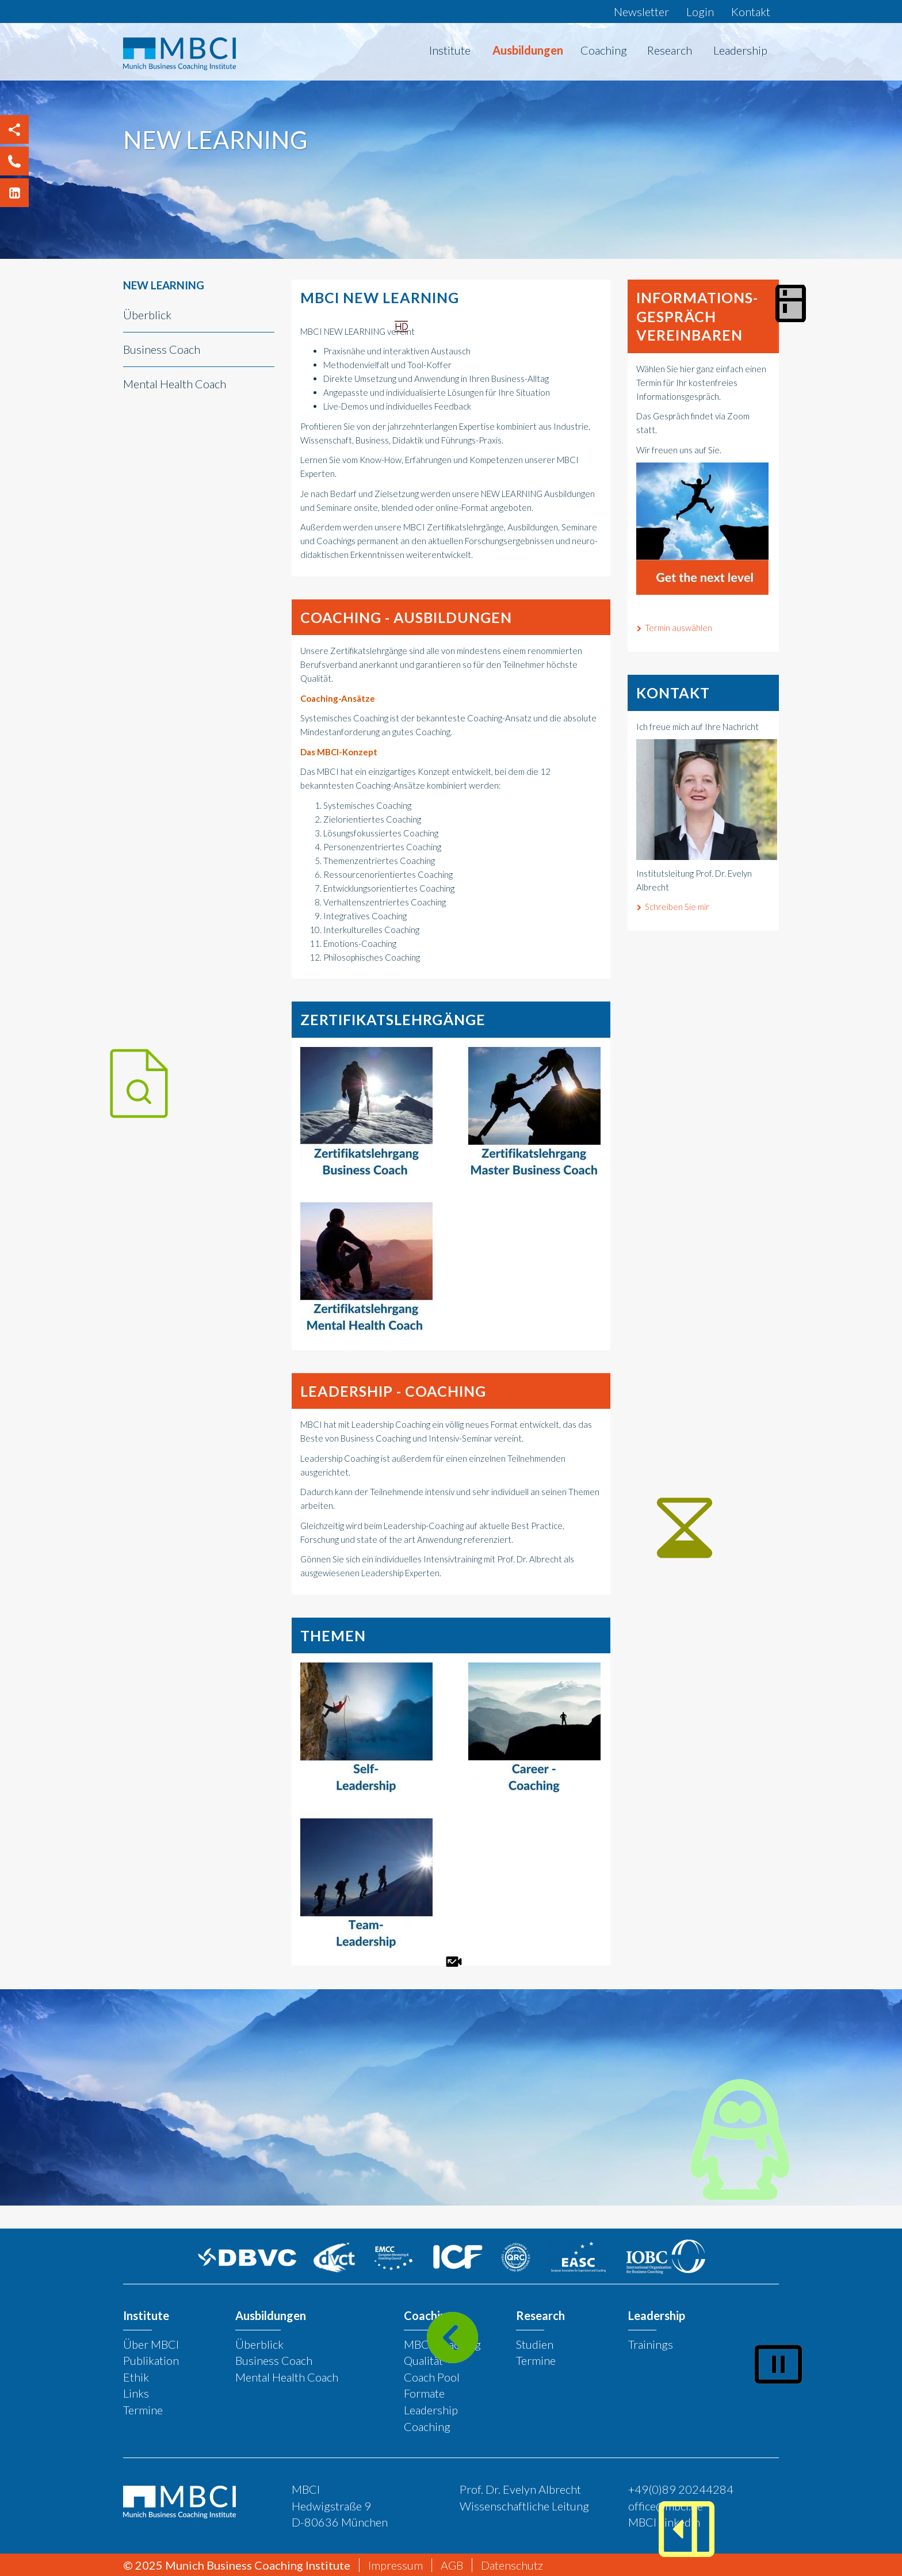 Image resolution: width=902 pixels, height=2576 pixels. What do you see at coordinates (685, 1528) in the screenshot?
I see `indicates time is running low` at bounding box center [685, 1528].